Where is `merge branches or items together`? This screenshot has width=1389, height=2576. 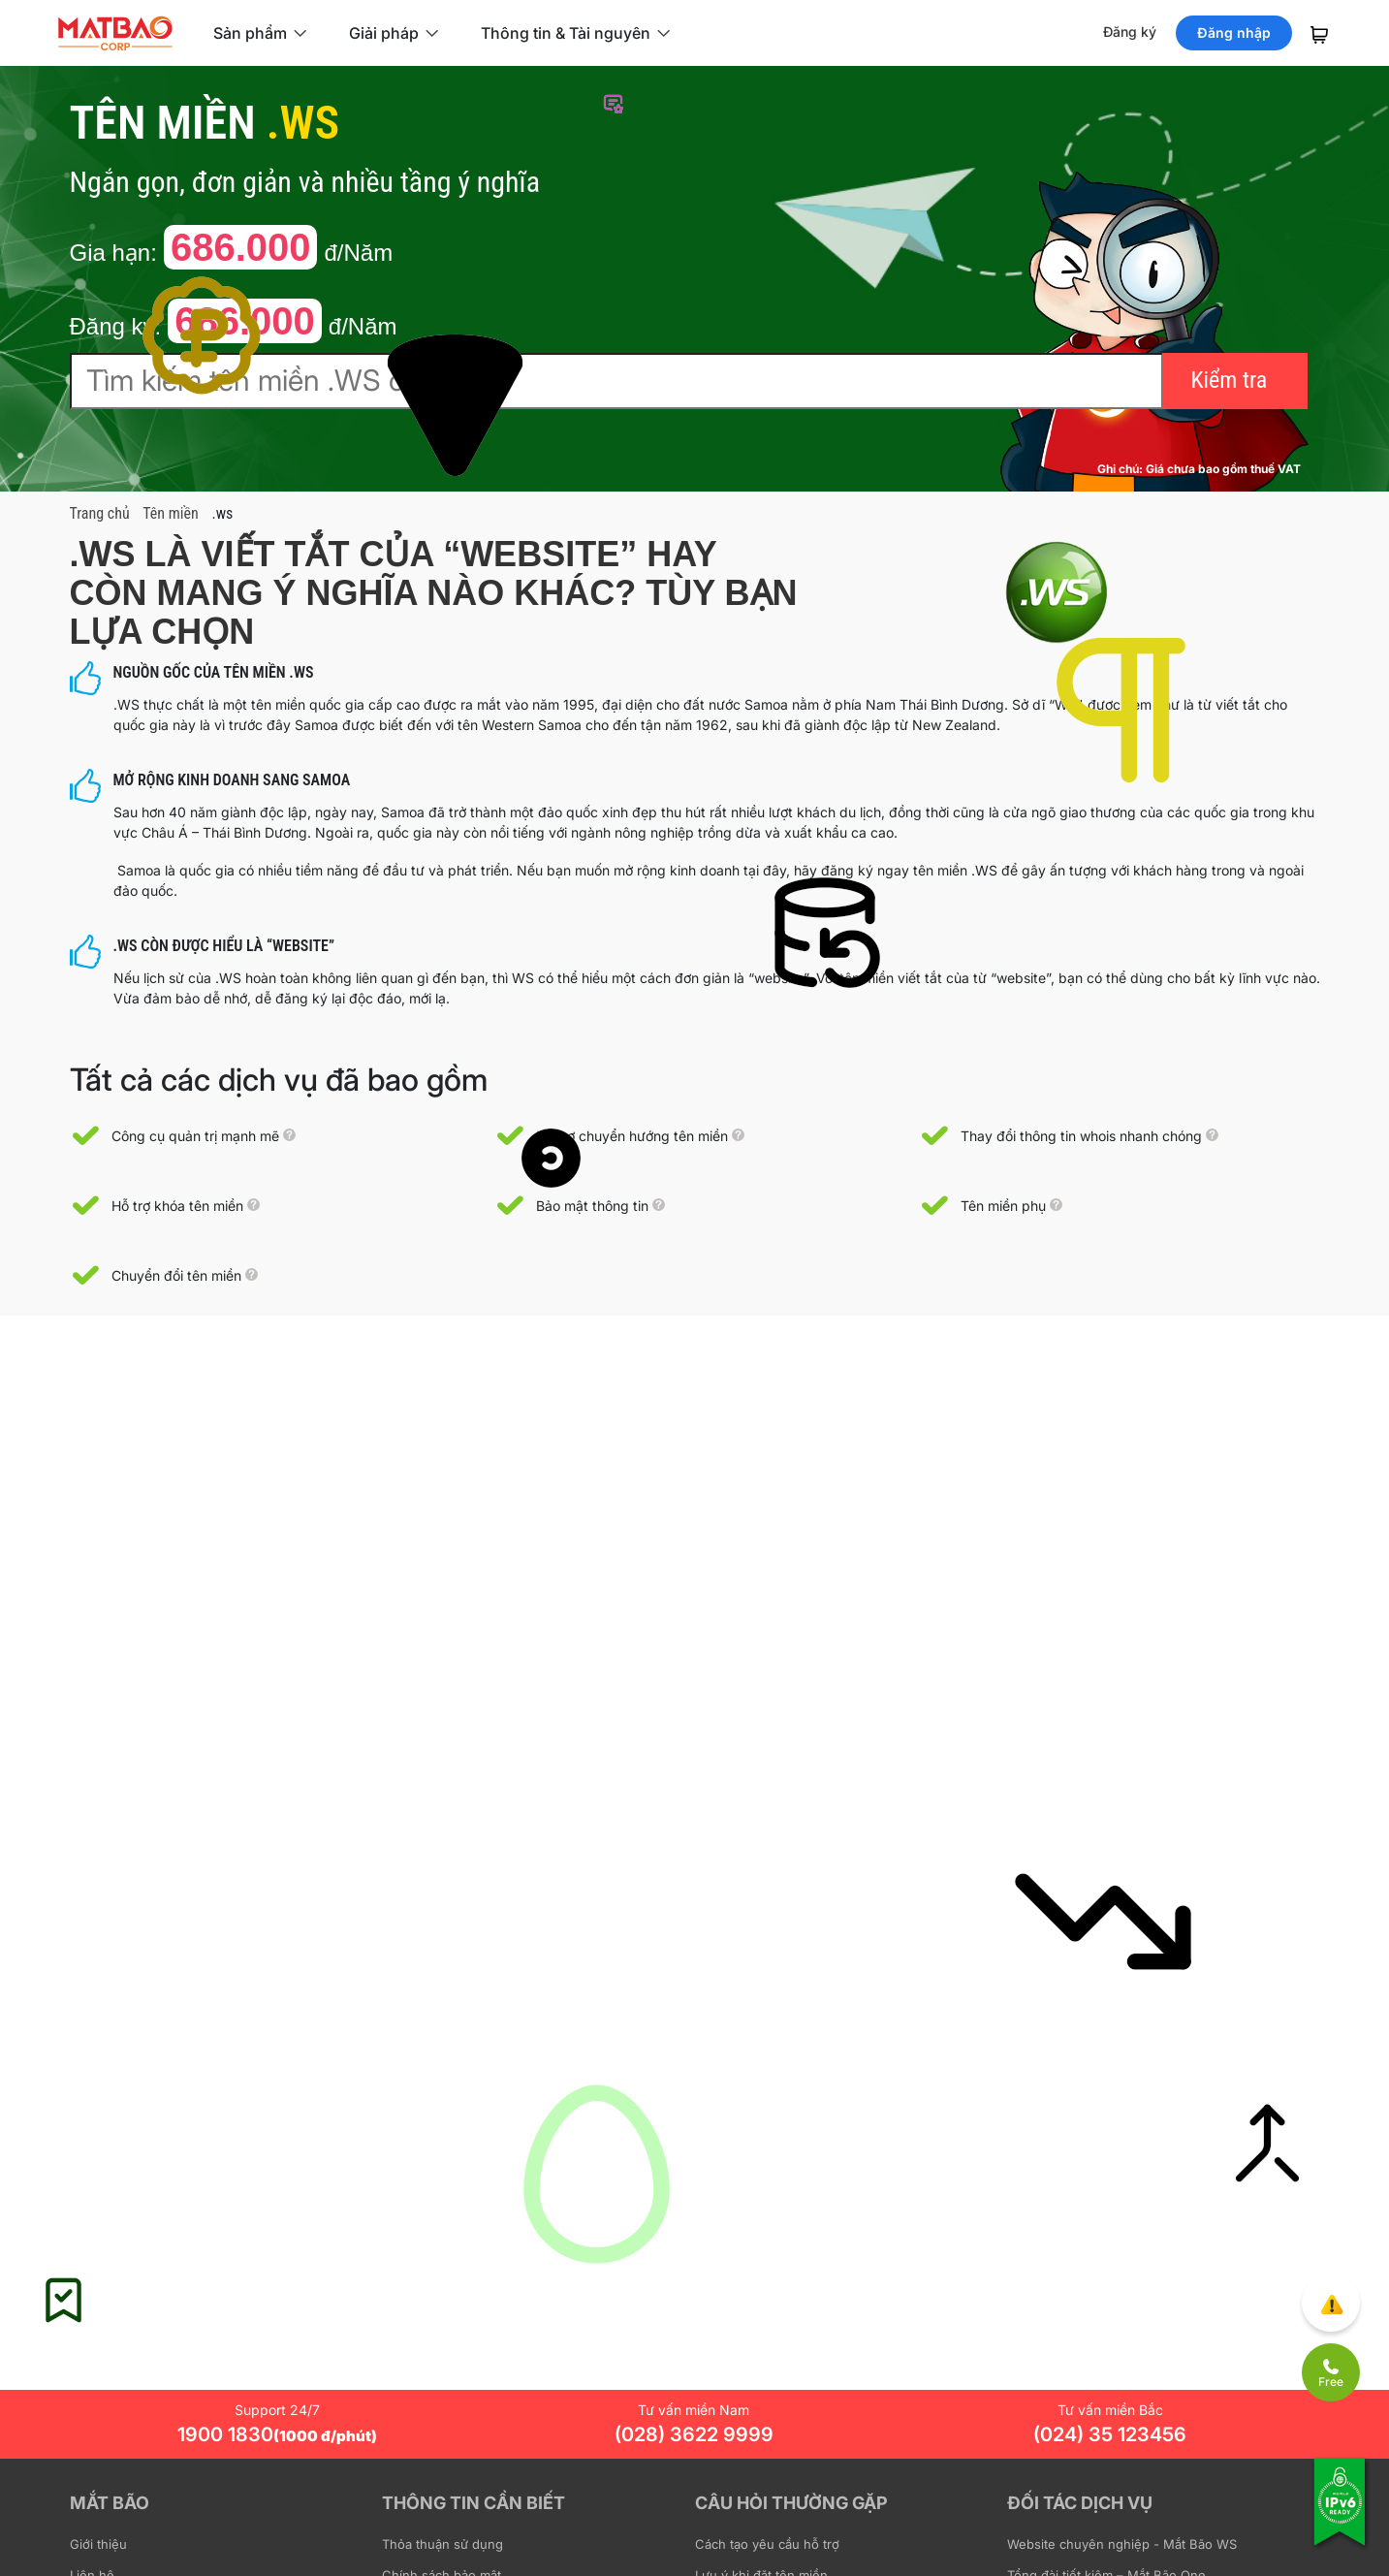 merge branches or items together is located at coordinates (1267, 2143).